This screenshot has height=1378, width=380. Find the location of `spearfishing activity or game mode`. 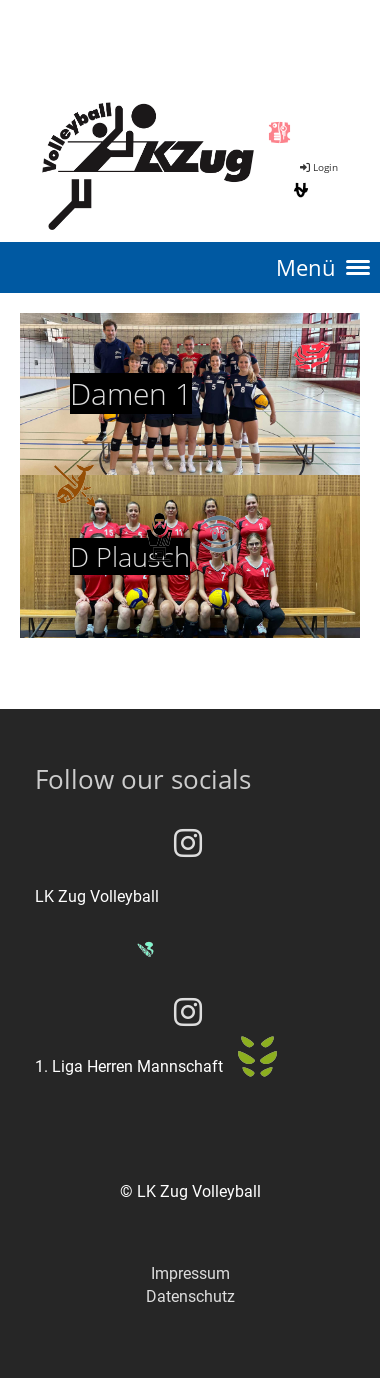

spearfishing activity or game mode is located at coordinates (74, 485).